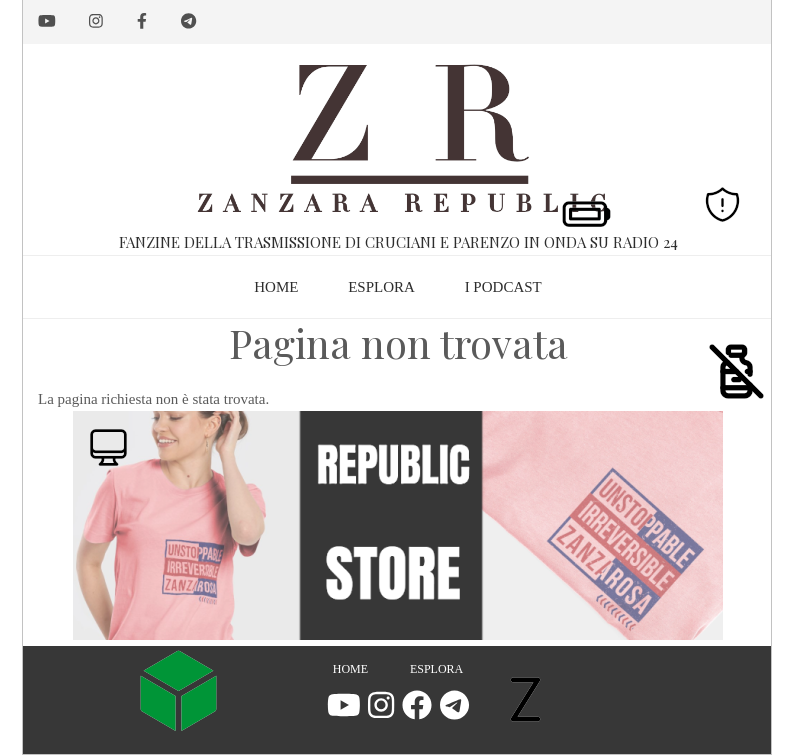 This screenshot has height=755, width=794. Describe the element at coordinates (108, 447) in the screenshot. I see `switch to desktop view` at that location.